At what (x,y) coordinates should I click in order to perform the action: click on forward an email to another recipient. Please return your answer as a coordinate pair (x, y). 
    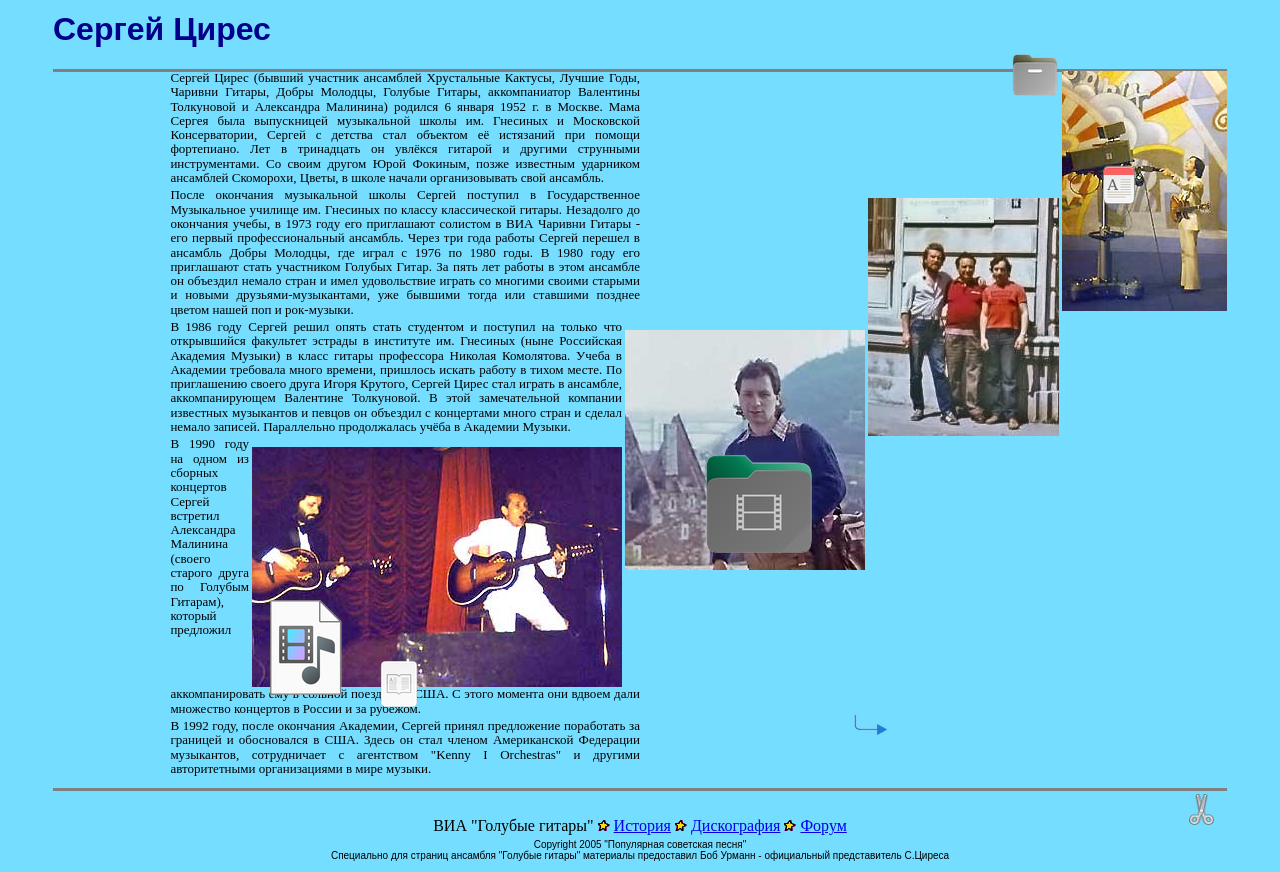
    Looking at the image, I should click on (871, 722).